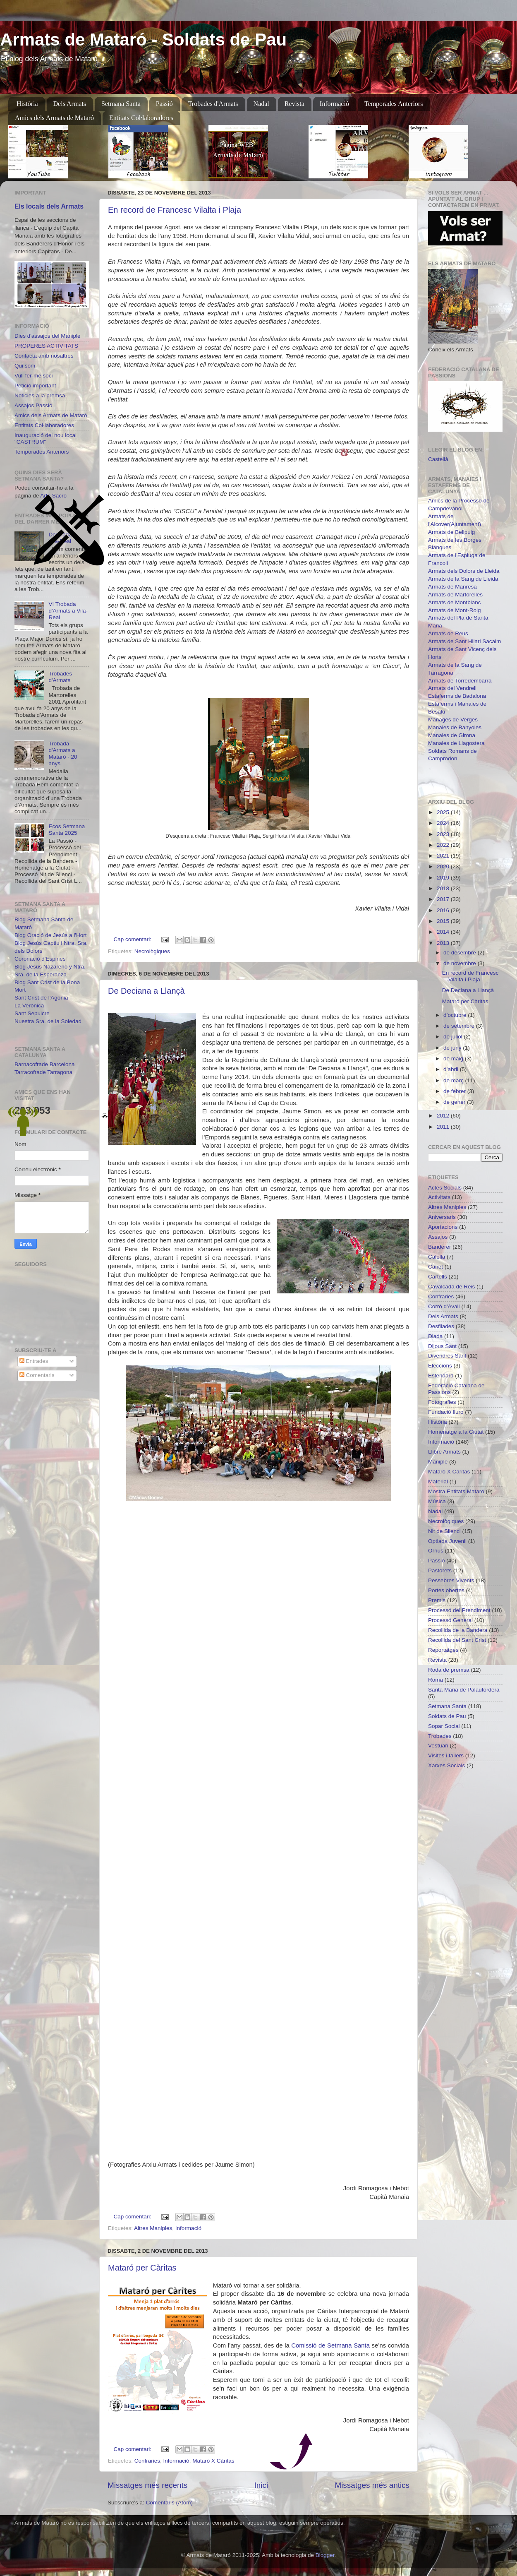 Image resolution: width=517 pixels, height=2576 pixels. I want to click on access combat or adventure tools, so click(69, 530).